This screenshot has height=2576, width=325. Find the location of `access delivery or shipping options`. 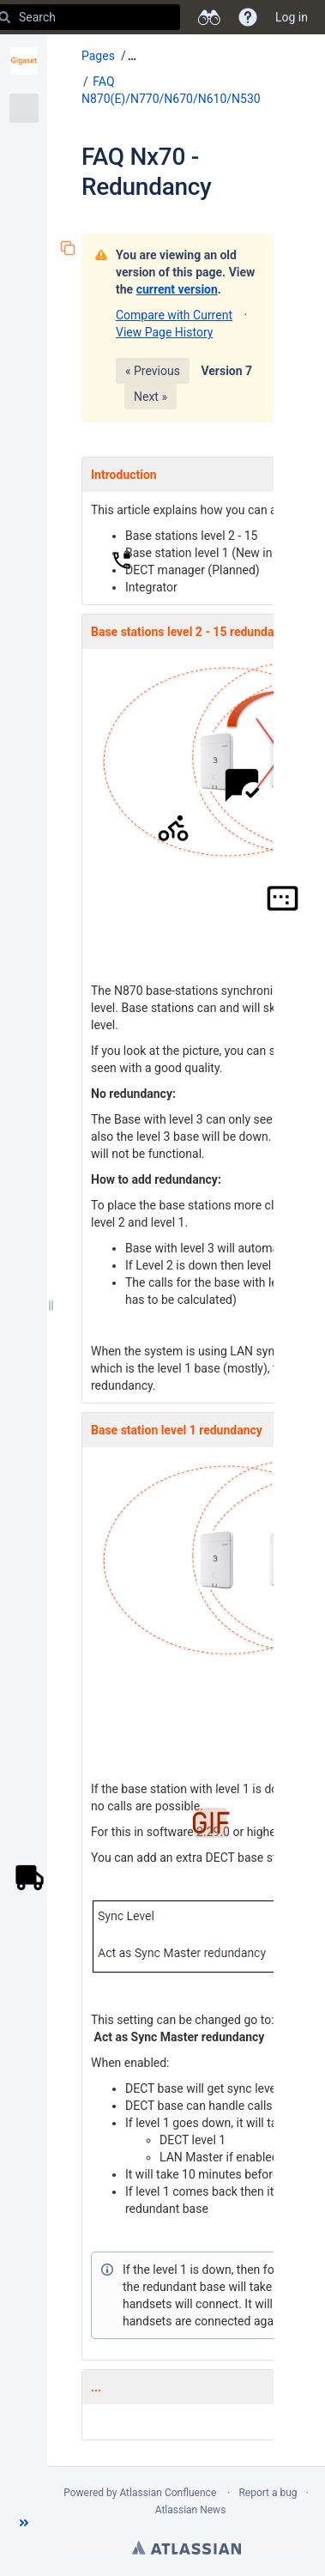

access delivery or shipping options is located at coordinates (29, 1877).